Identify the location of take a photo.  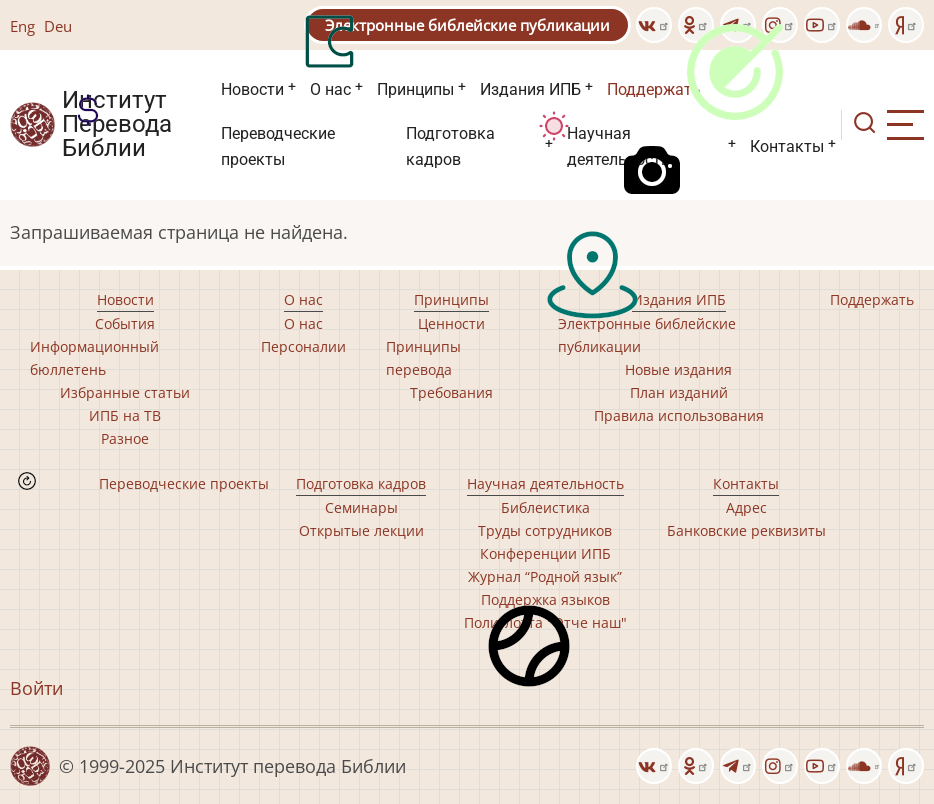
(652, 170).